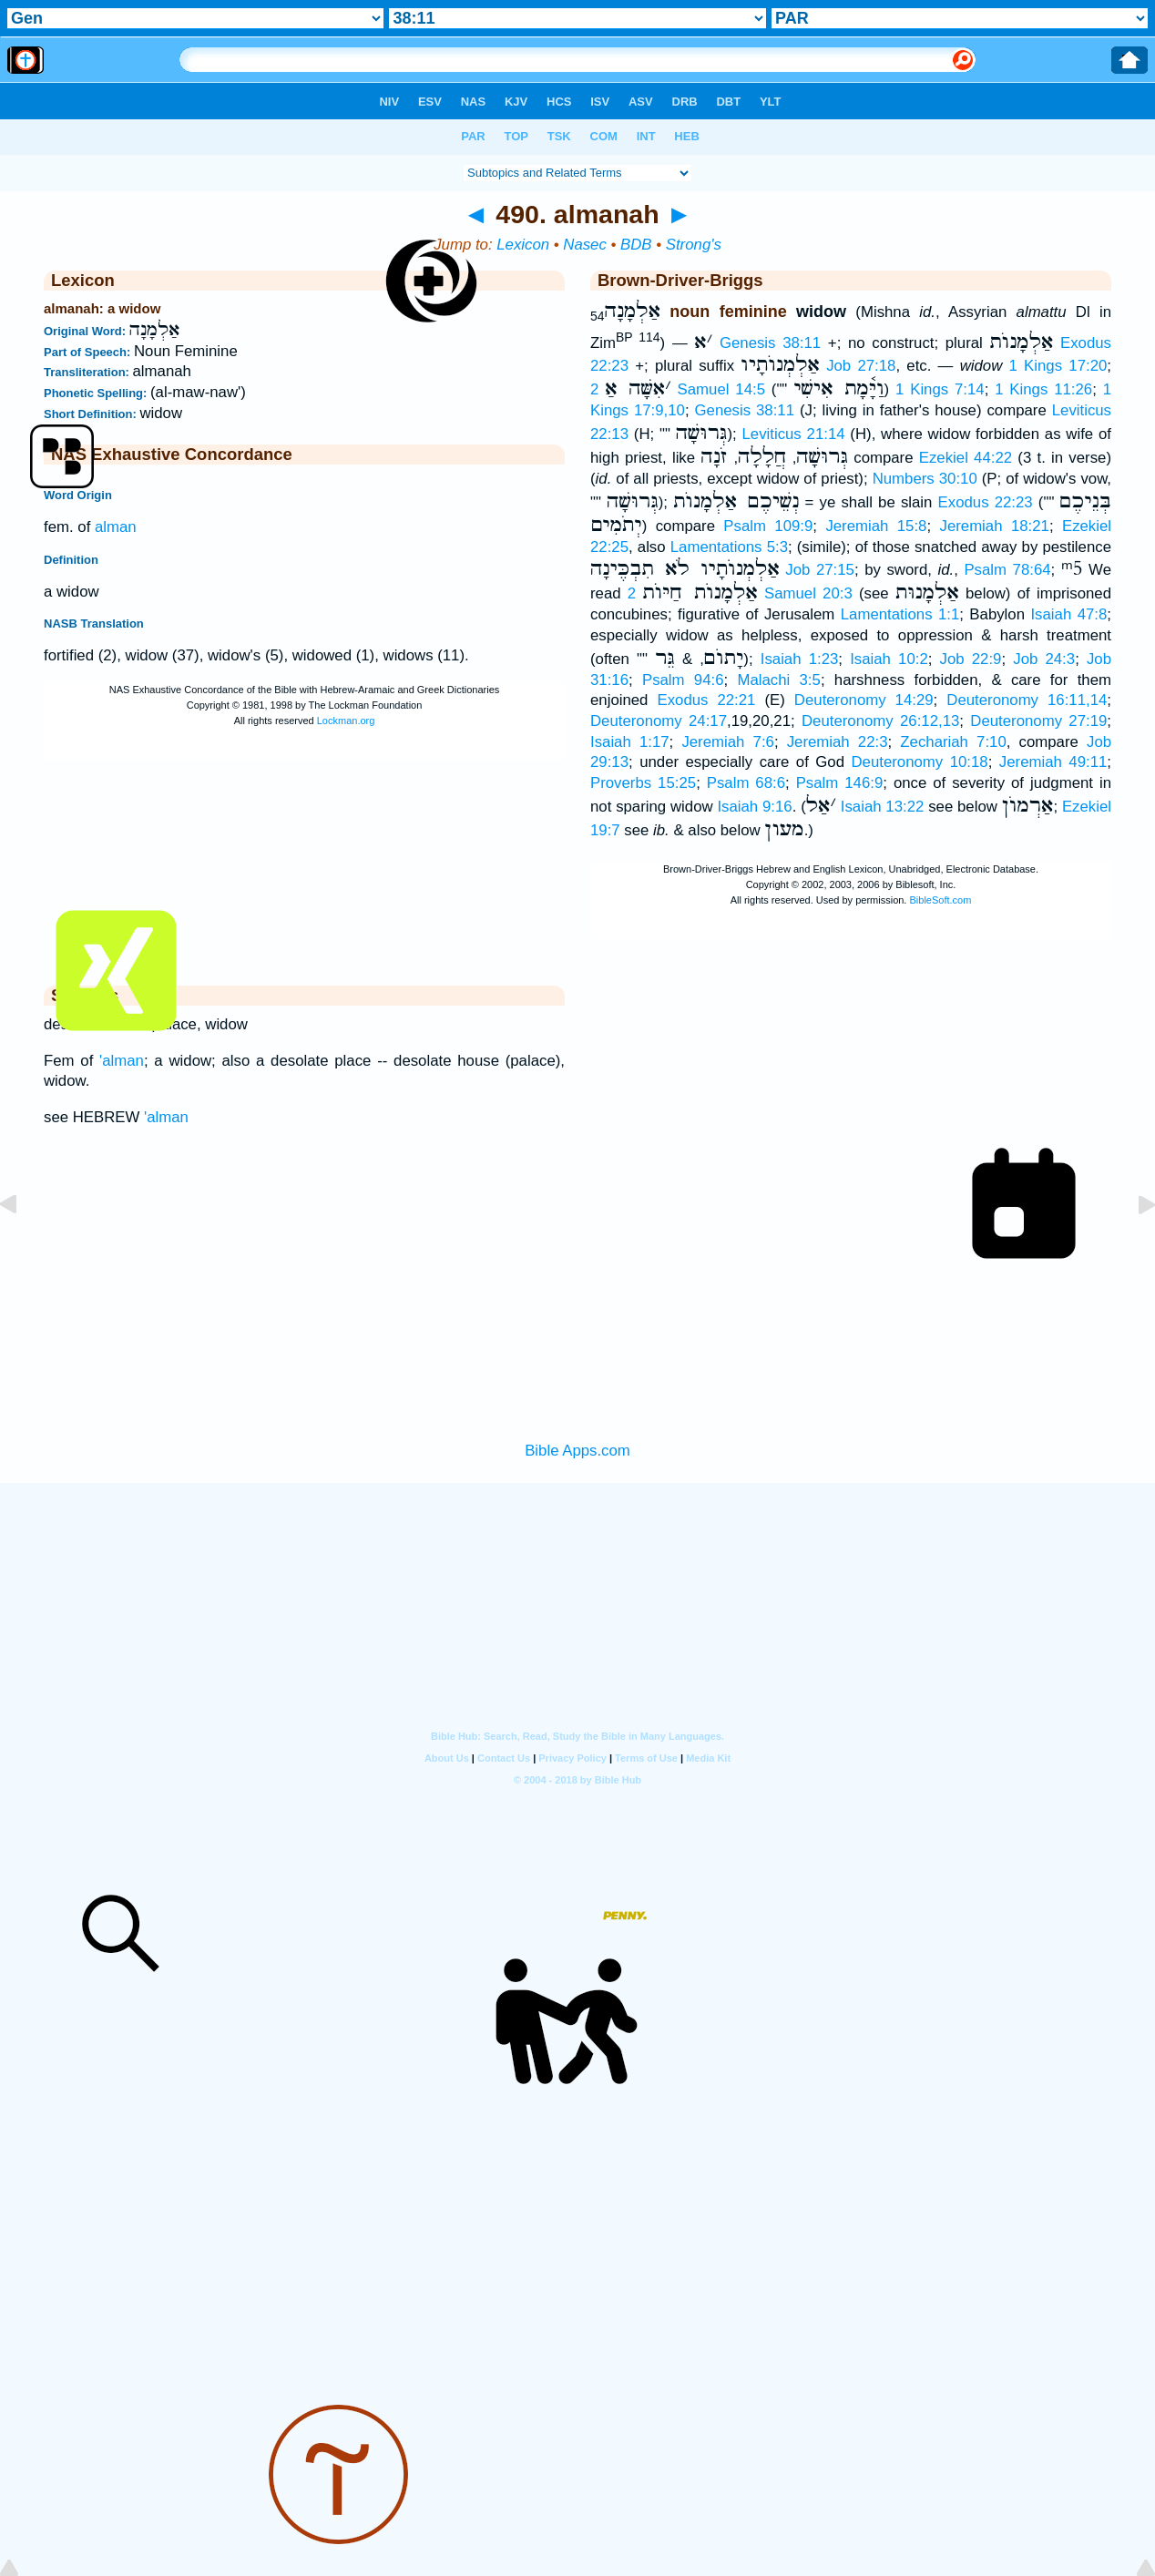  What do you see at coordinates (1024, 1207) in the screenshot?
I see `view today's date or daily agenda` at bounding box center [1024, 1207].